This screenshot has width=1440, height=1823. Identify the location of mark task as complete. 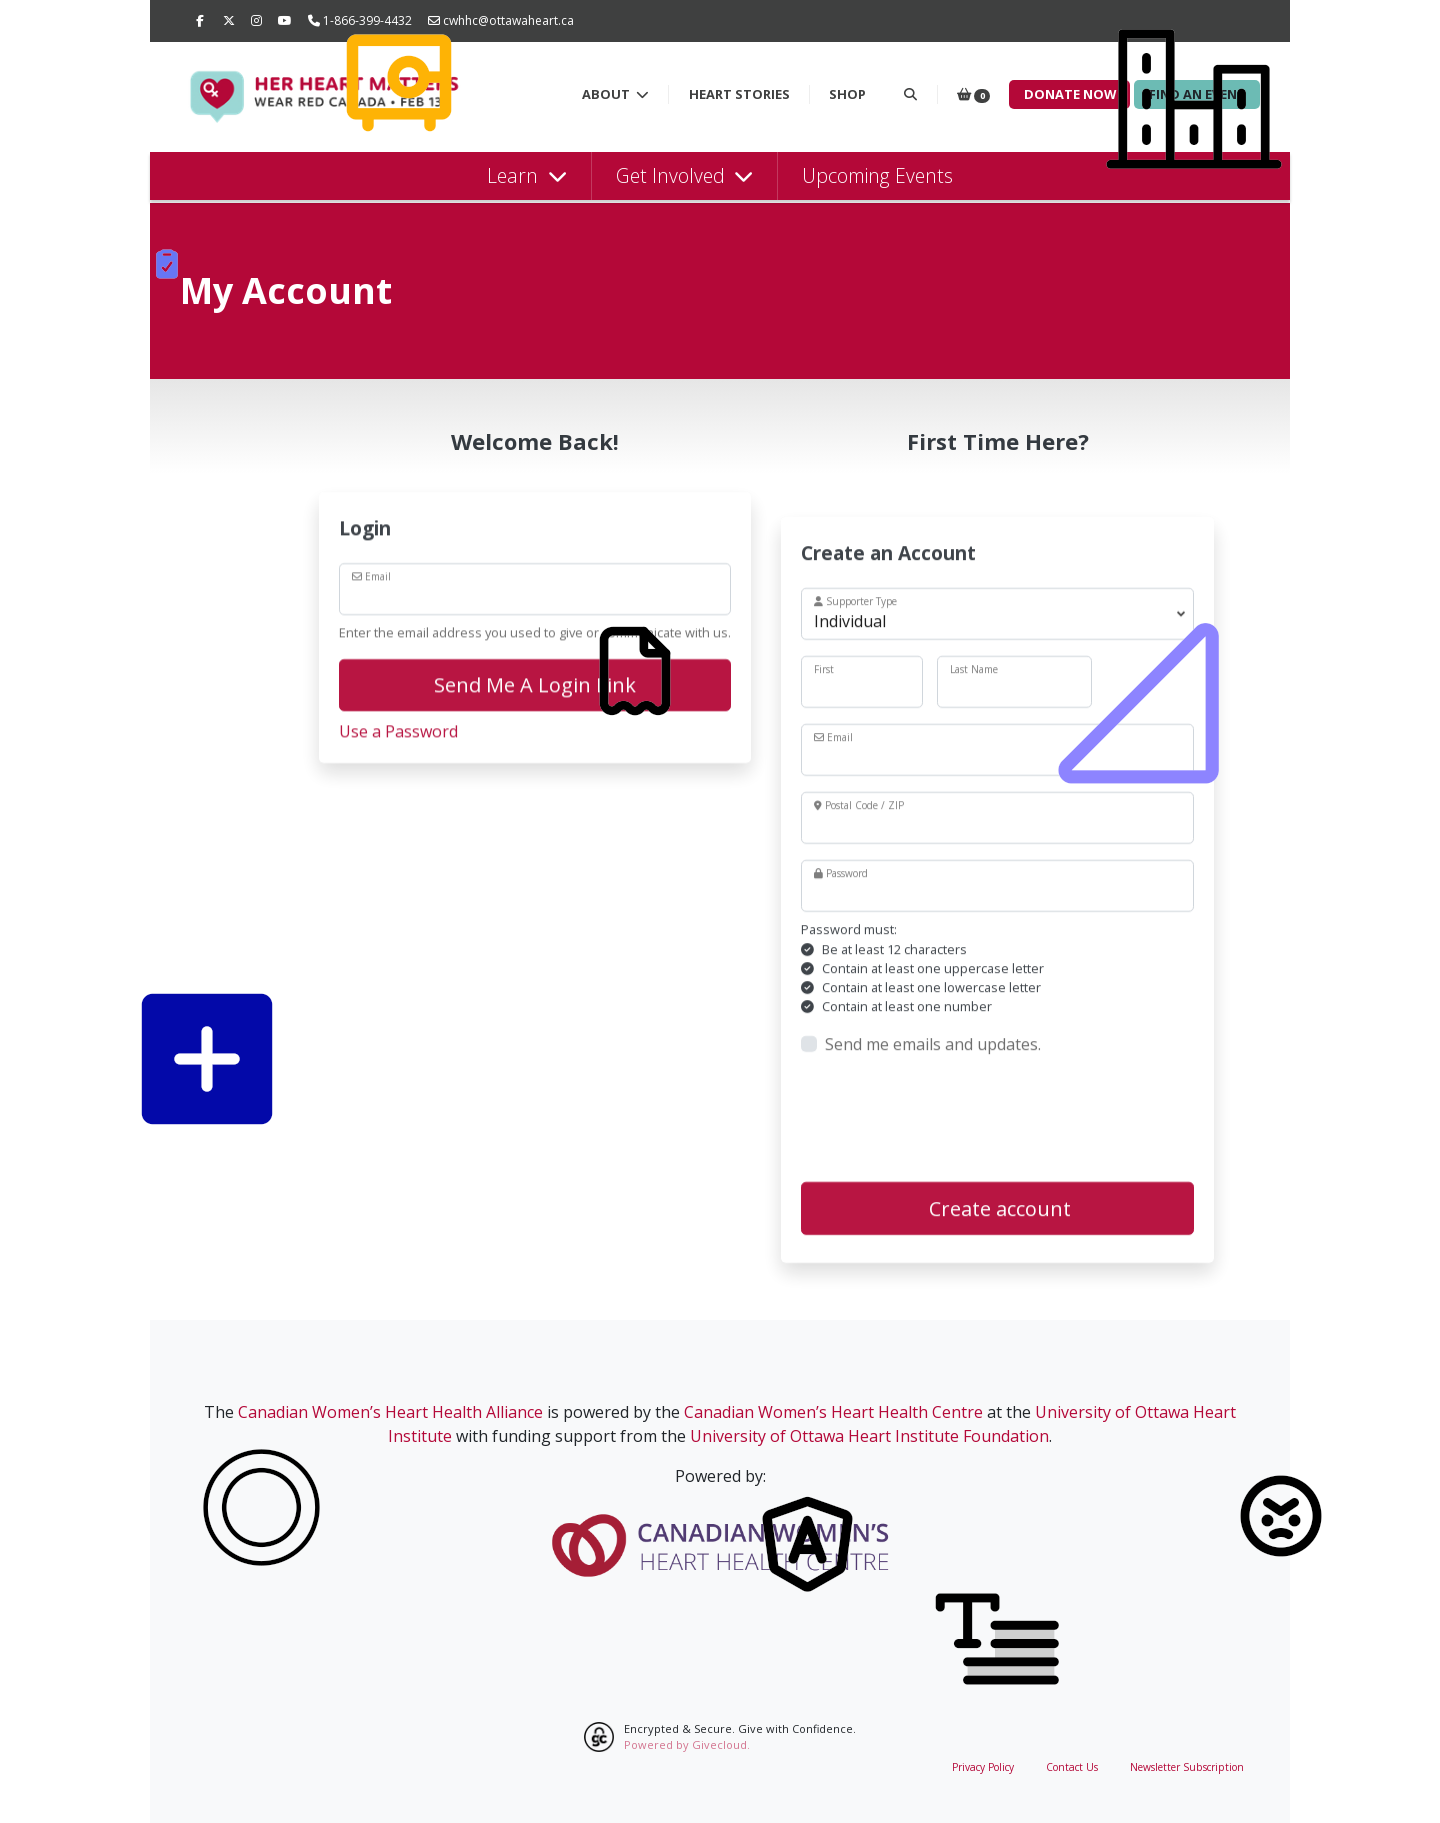
(167, 264).